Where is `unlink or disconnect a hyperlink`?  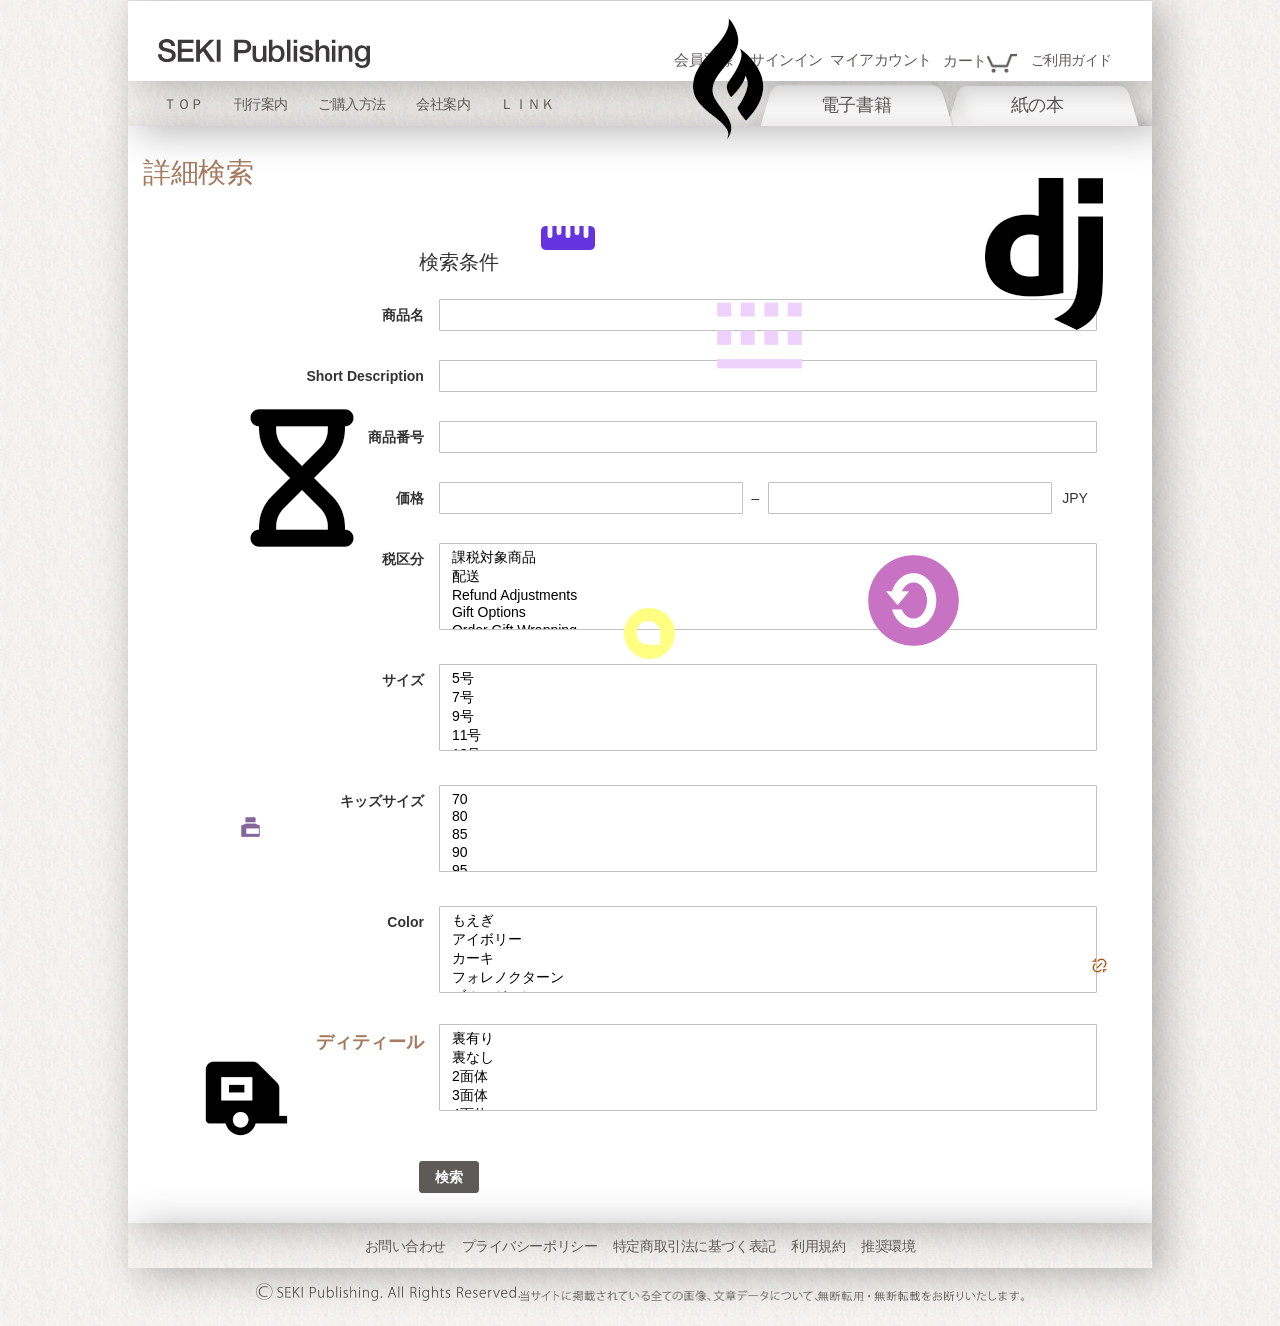
unlink or disconnect a hyperlink is located at coordinates (1099, 965).